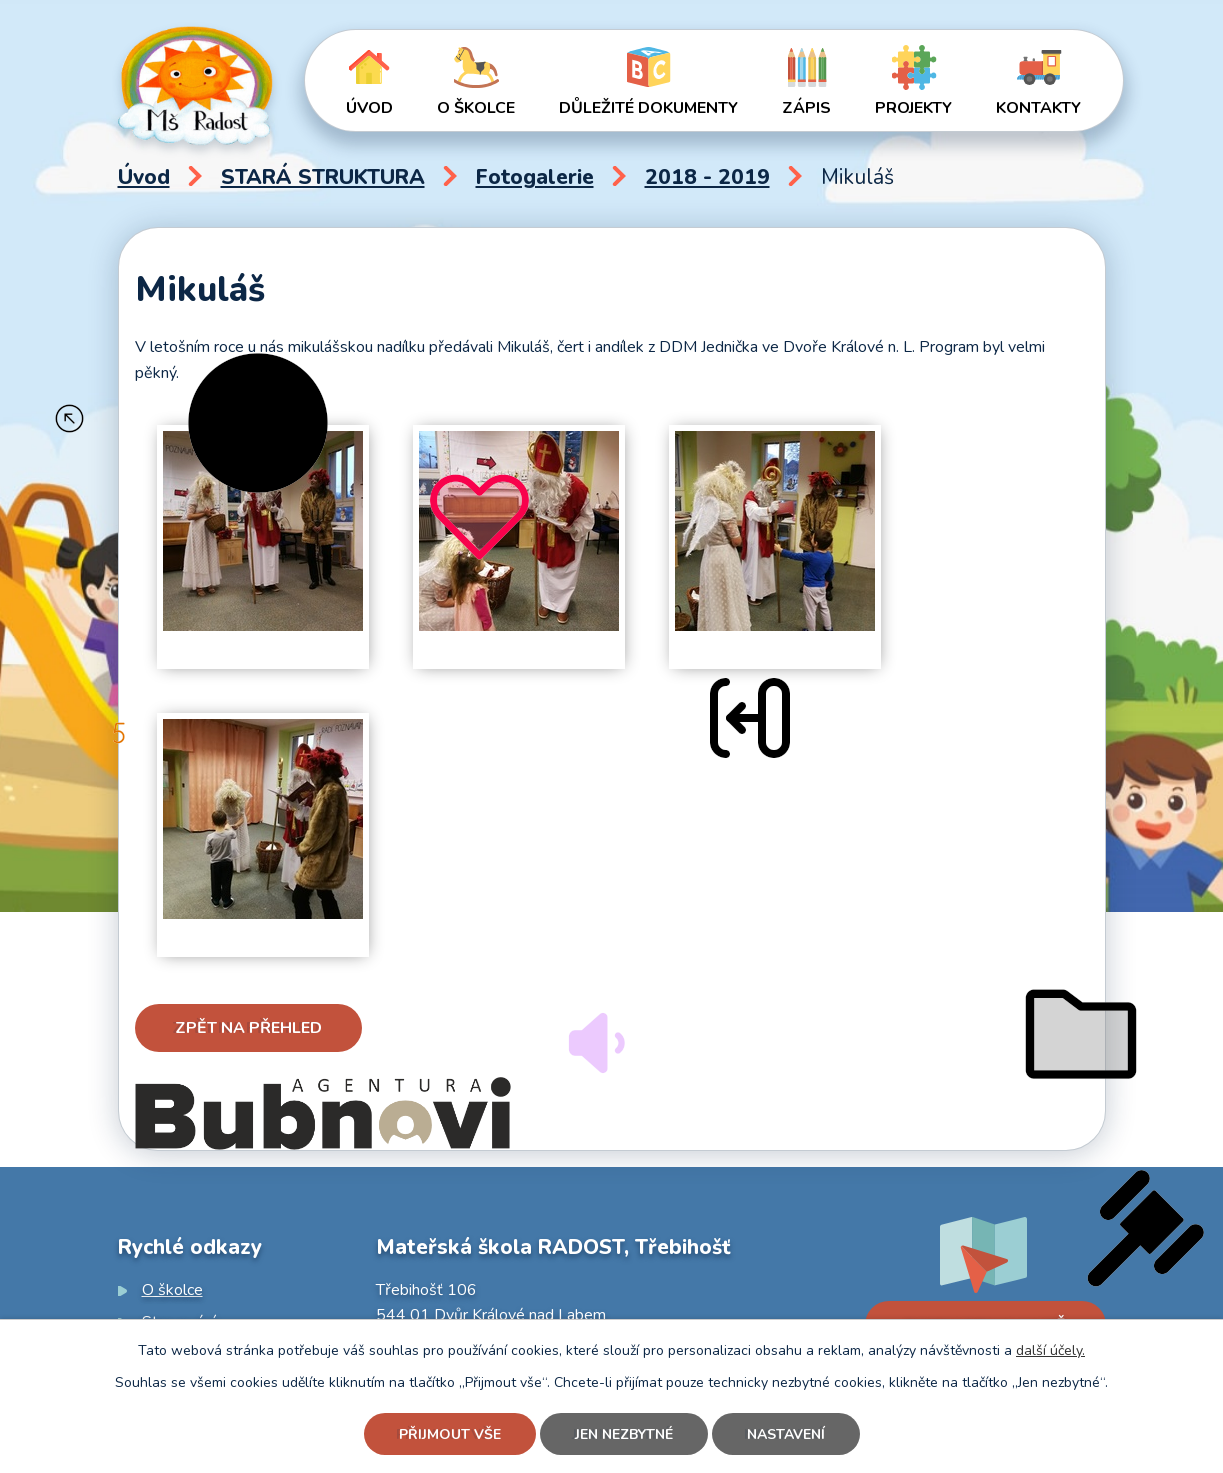 The image size is (1223, 1473). Describe the element at coordinates (1081, 1032) in the screenshot. I see `access files and documents` at that location.